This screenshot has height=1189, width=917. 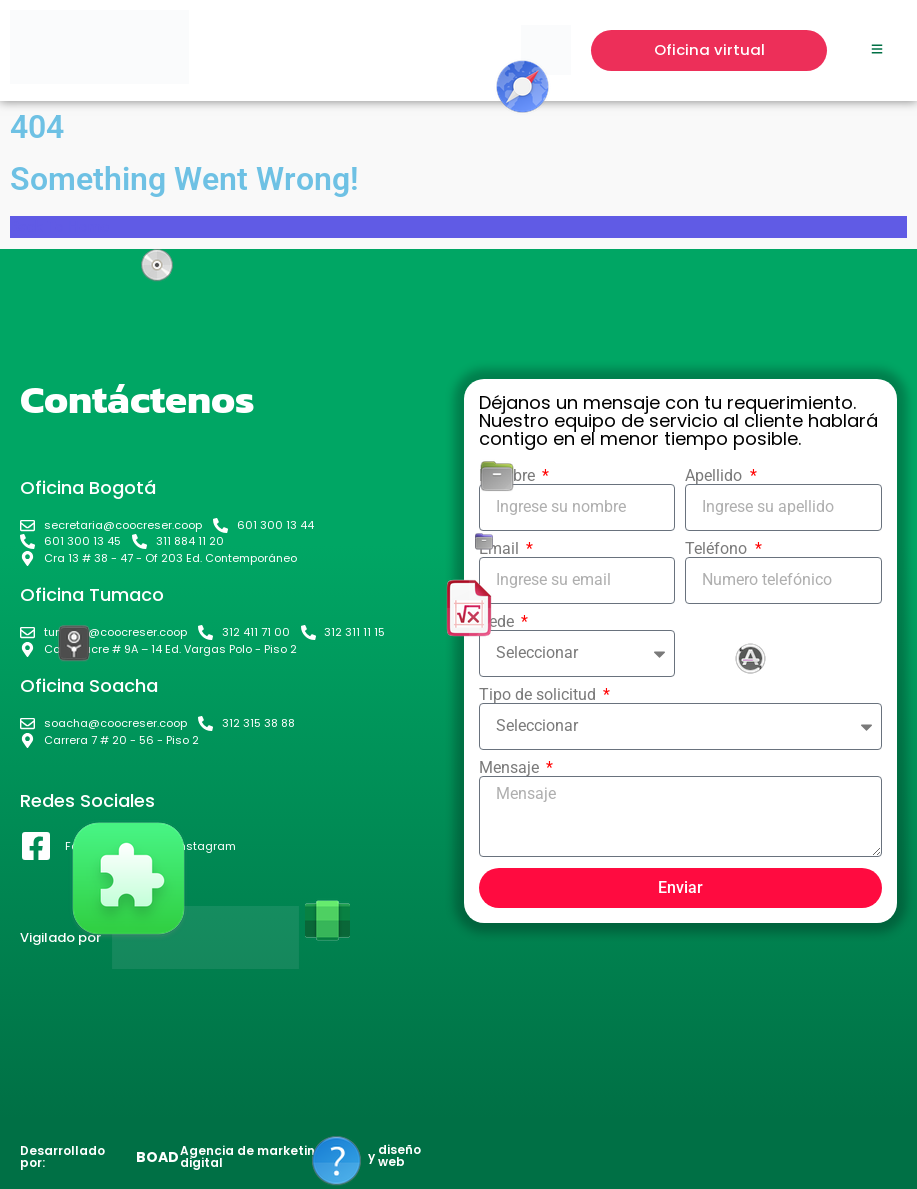 What do you see at coordinates (497, 476) in the screenshot?
I see `open the file manager application` at bounding box center [497, 476].